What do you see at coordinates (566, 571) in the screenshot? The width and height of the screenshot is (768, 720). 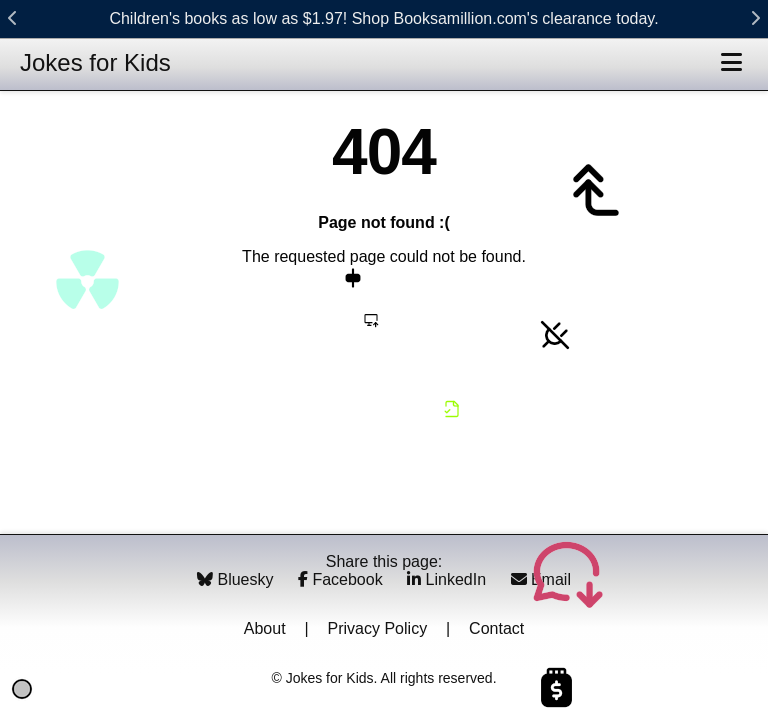 I see `download conversation or chat history` at bounding box center [566, 571].